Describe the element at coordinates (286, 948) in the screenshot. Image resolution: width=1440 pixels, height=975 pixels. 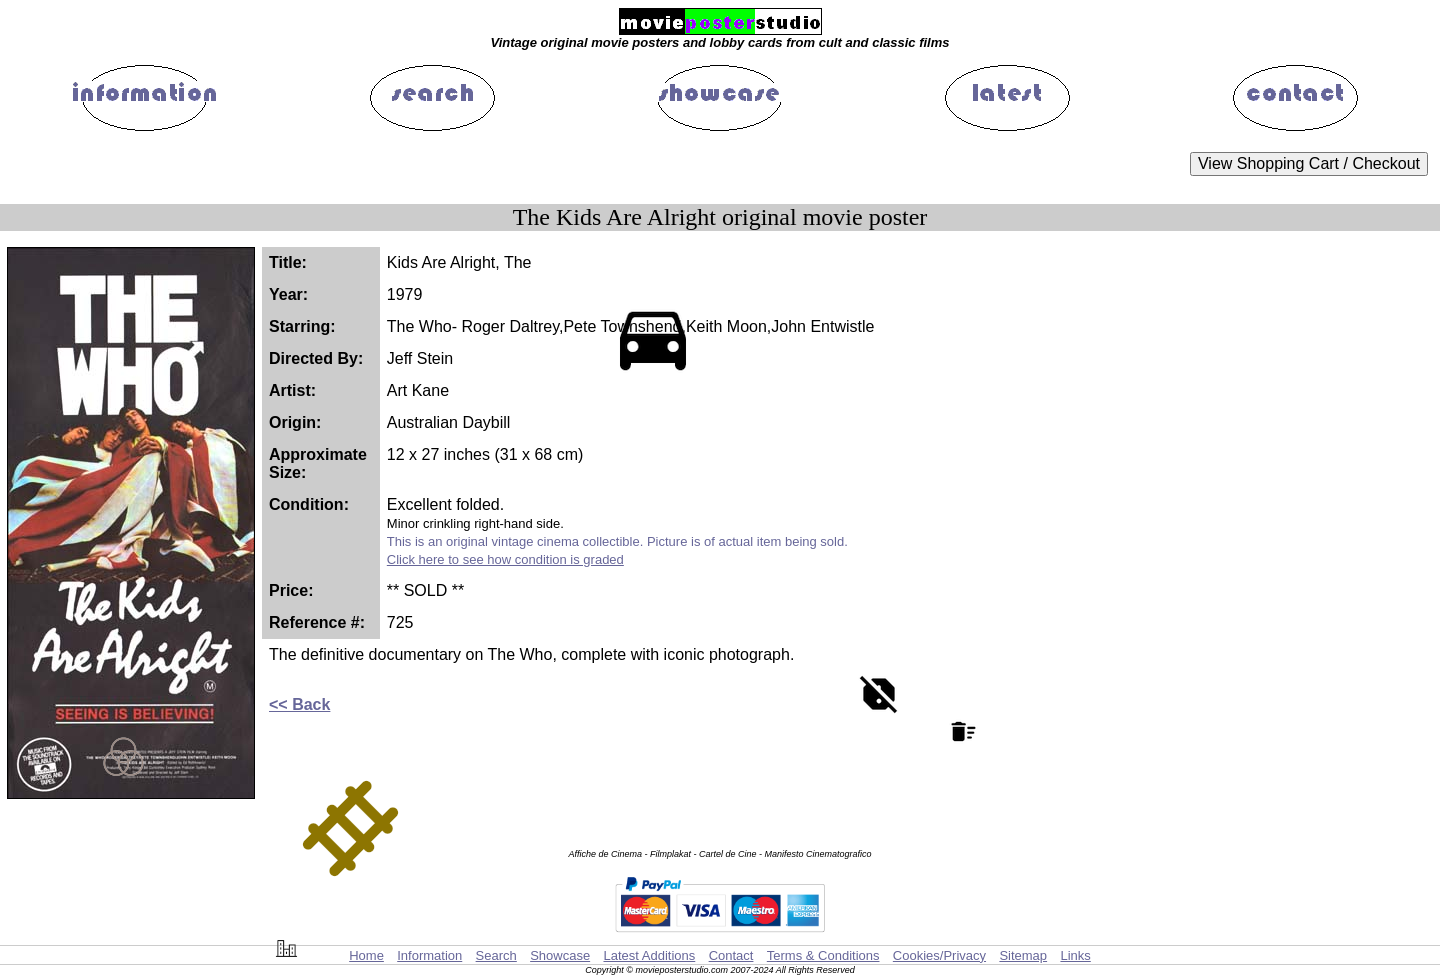
I see `view city or urban locations` at that location.